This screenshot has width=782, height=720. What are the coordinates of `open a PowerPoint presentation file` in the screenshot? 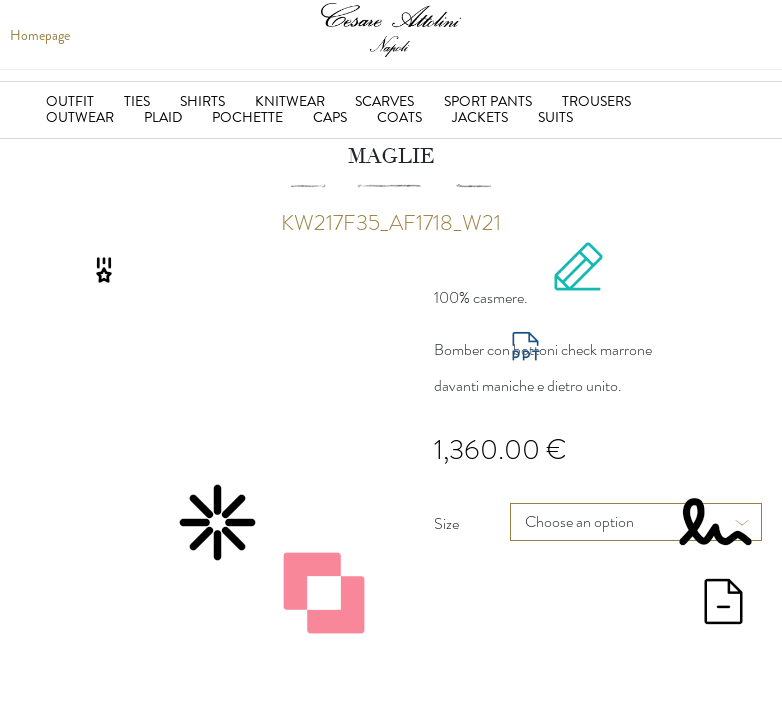 It's located at (525, 347).